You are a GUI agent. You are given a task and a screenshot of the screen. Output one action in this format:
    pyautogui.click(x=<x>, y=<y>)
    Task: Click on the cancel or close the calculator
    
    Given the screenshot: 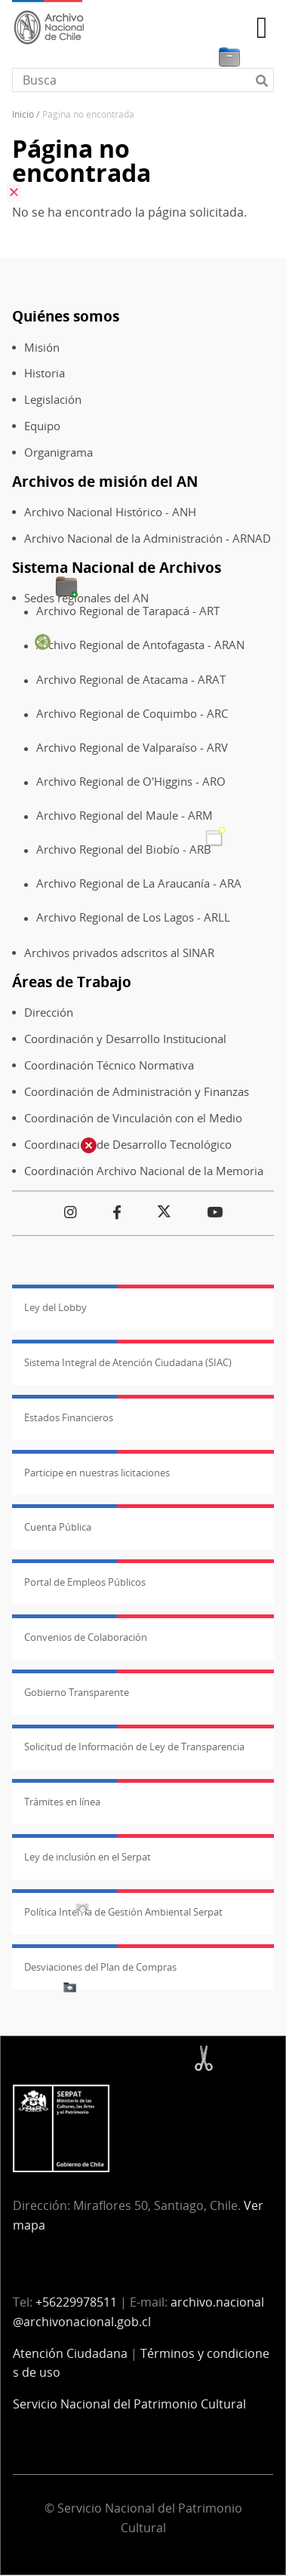 What is the action you would take?
    pyautogui.click(x=88, y=1145)
    